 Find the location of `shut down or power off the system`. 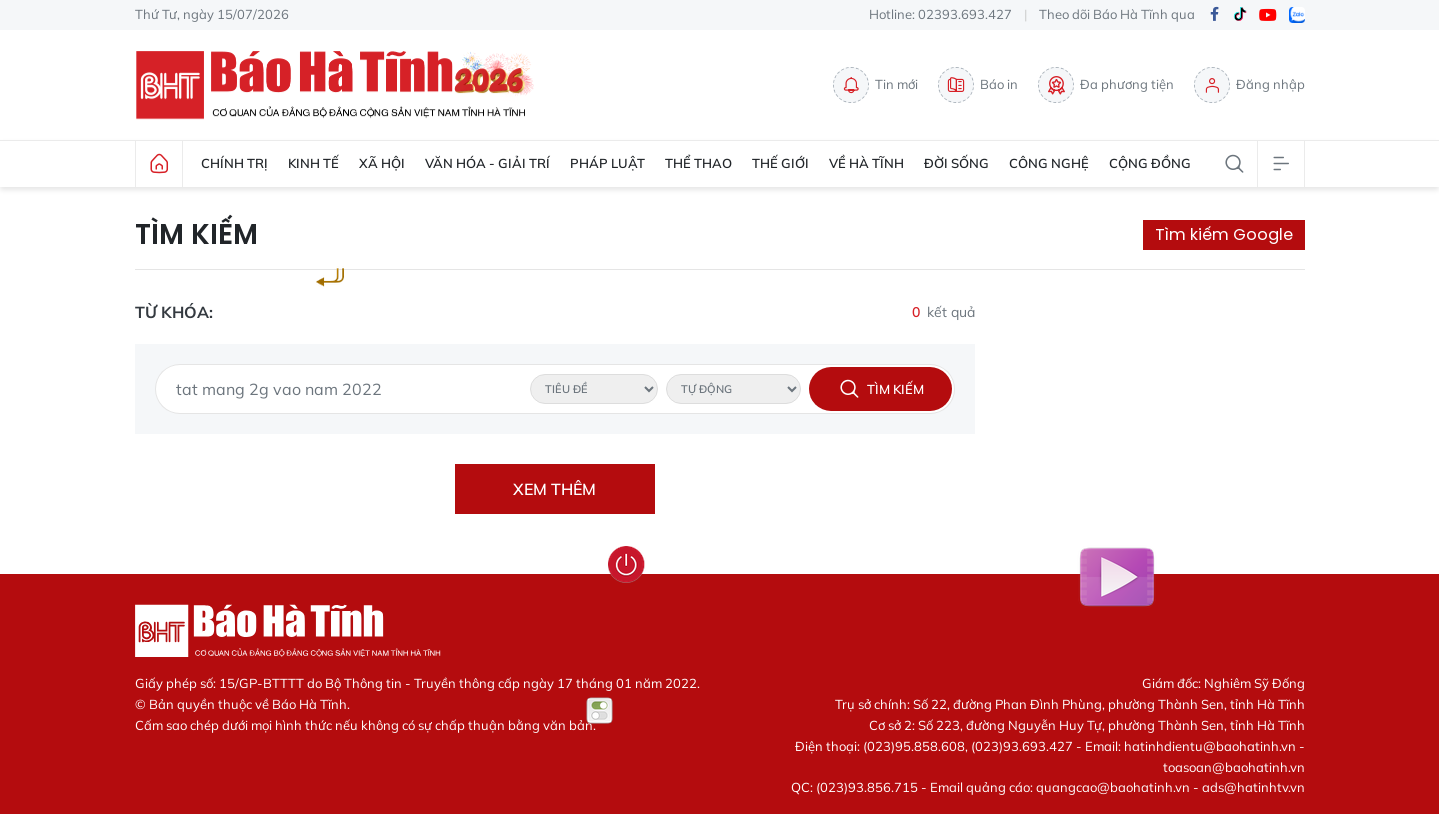

shut down or power off the system is located at coordinates (627, 565).